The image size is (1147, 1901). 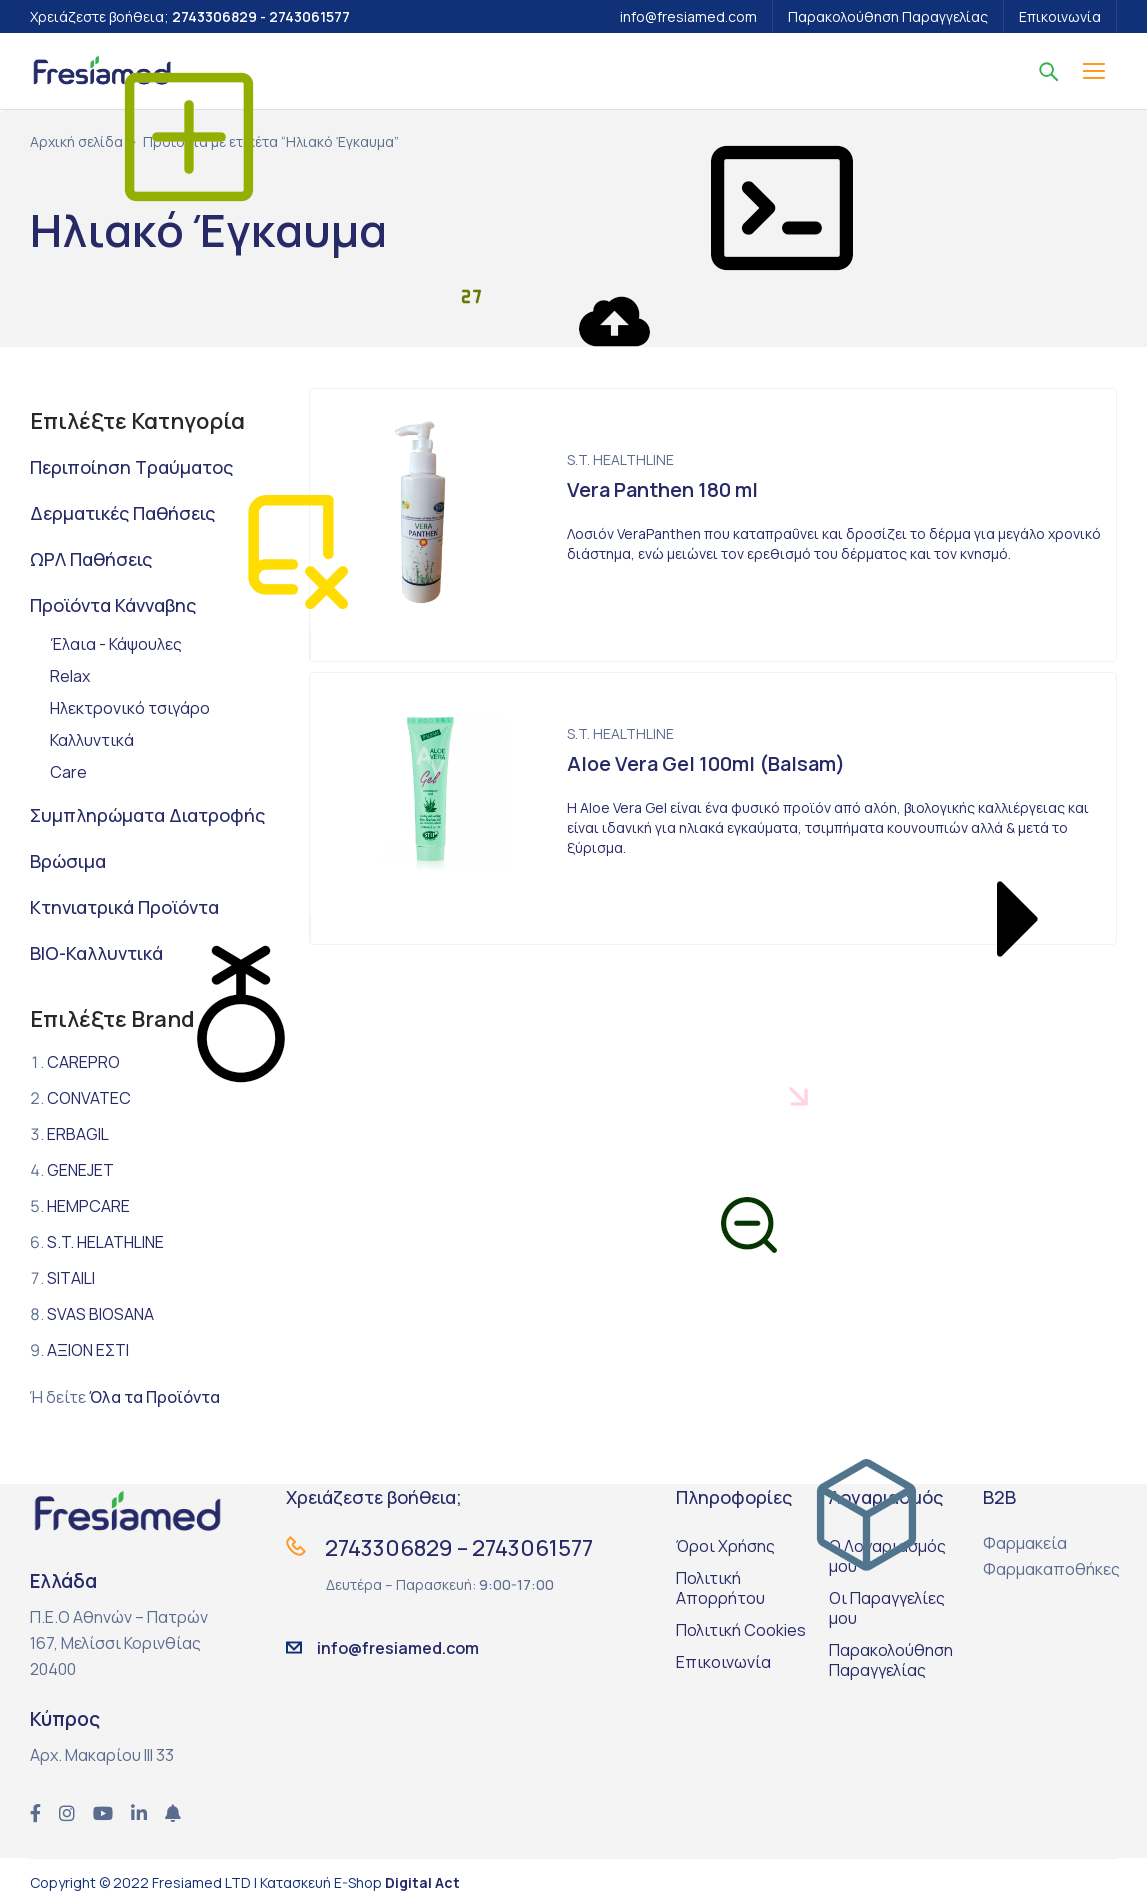 I want to click on add new file or content to a diff, so click(x=189, y=137).